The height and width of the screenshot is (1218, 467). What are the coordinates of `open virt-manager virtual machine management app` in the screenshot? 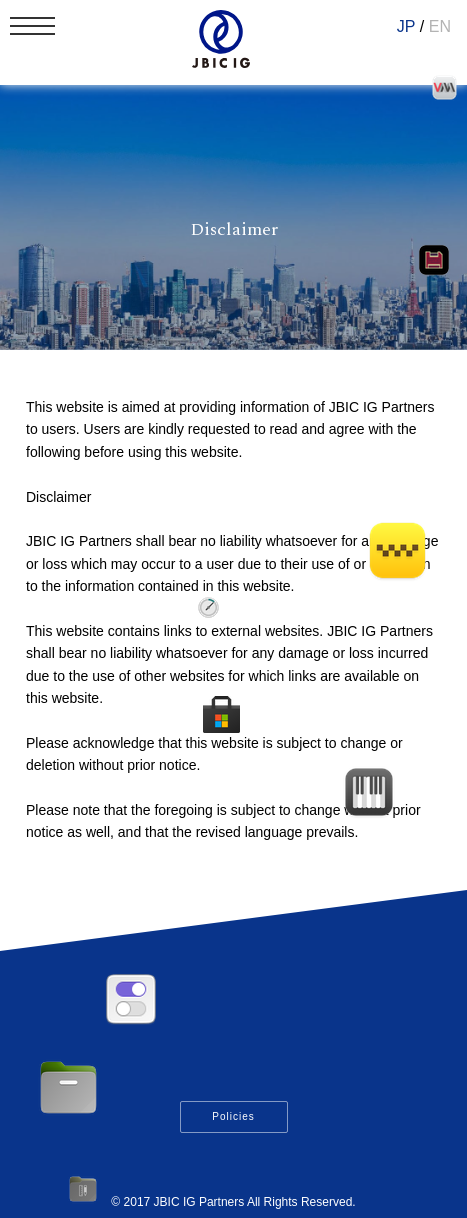 It's located at (444, 87).